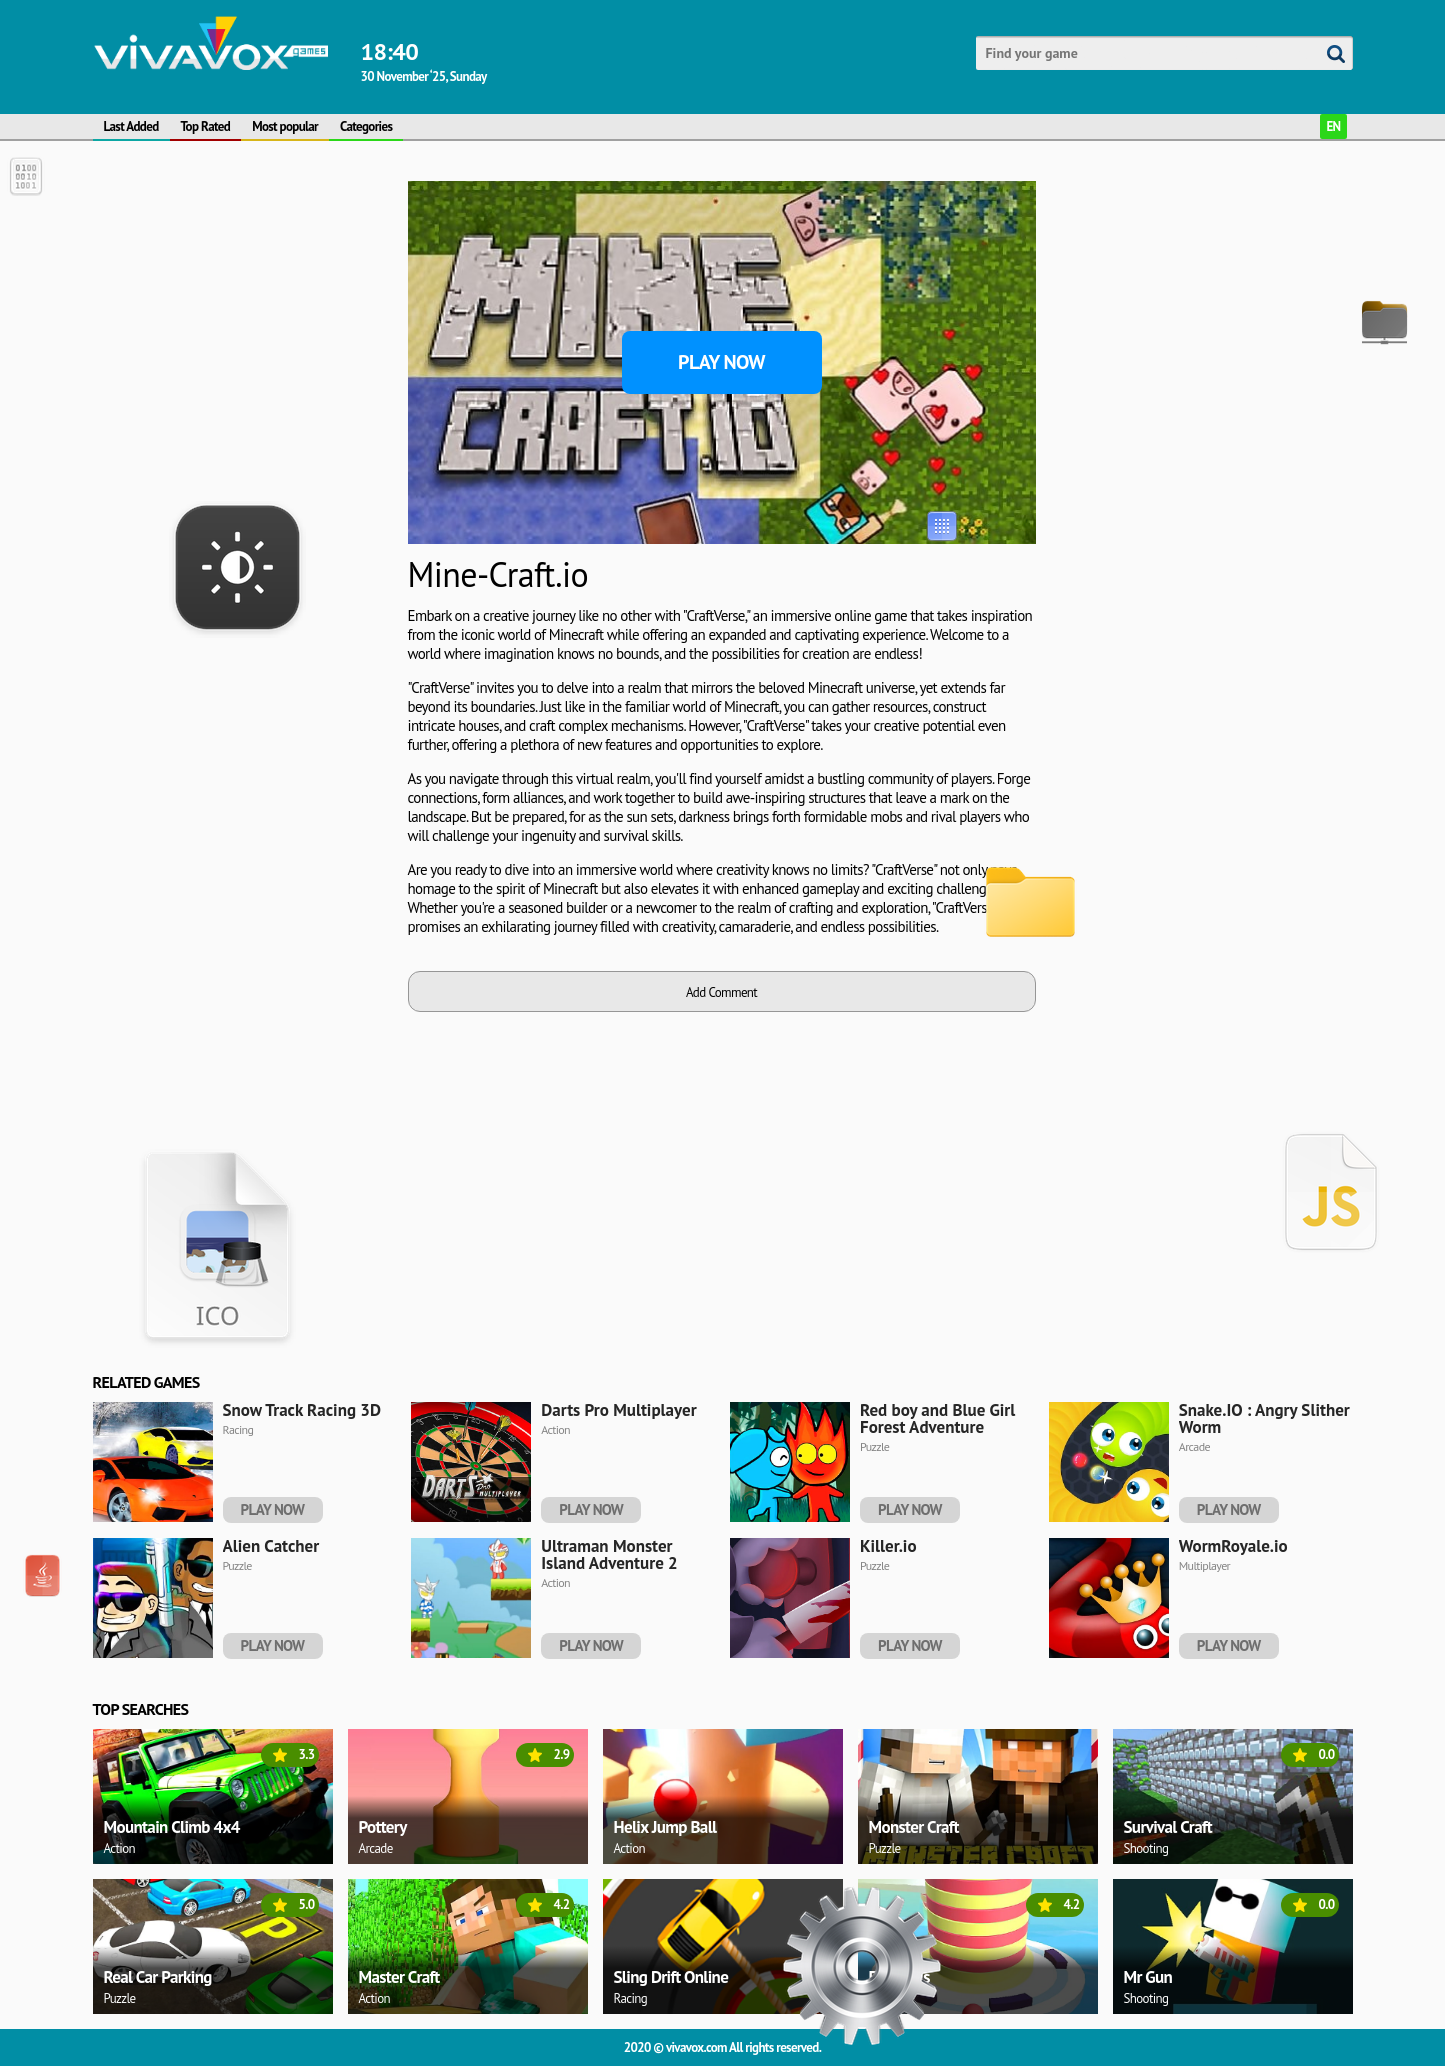 The image size is (1445, 2066). I want to click on view other applications, so click(942, 526).